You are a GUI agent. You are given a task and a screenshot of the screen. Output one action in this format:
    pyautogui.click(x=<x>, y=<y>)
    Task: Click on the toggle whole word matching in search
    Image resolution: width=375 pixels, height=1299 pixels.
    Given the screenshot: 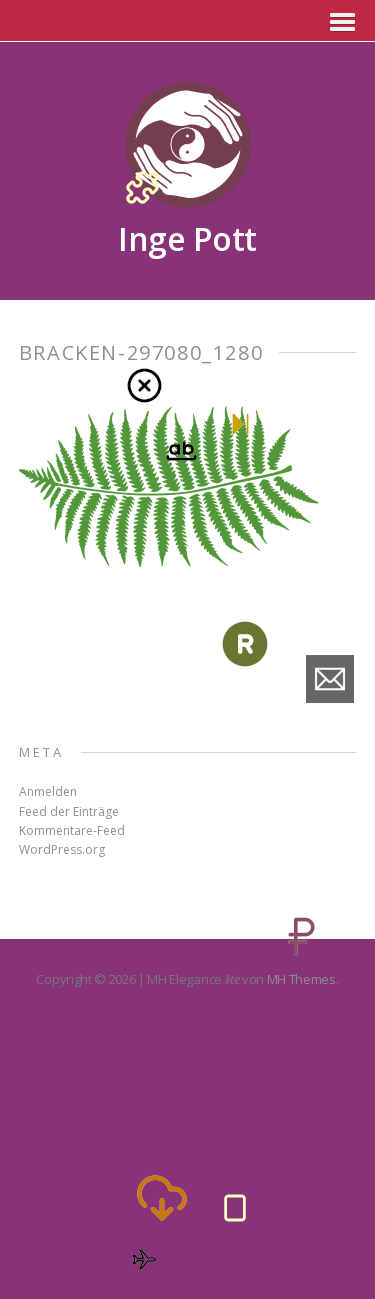 What is the action you would take?
    pyautogui.click(x=181, y=449)
    